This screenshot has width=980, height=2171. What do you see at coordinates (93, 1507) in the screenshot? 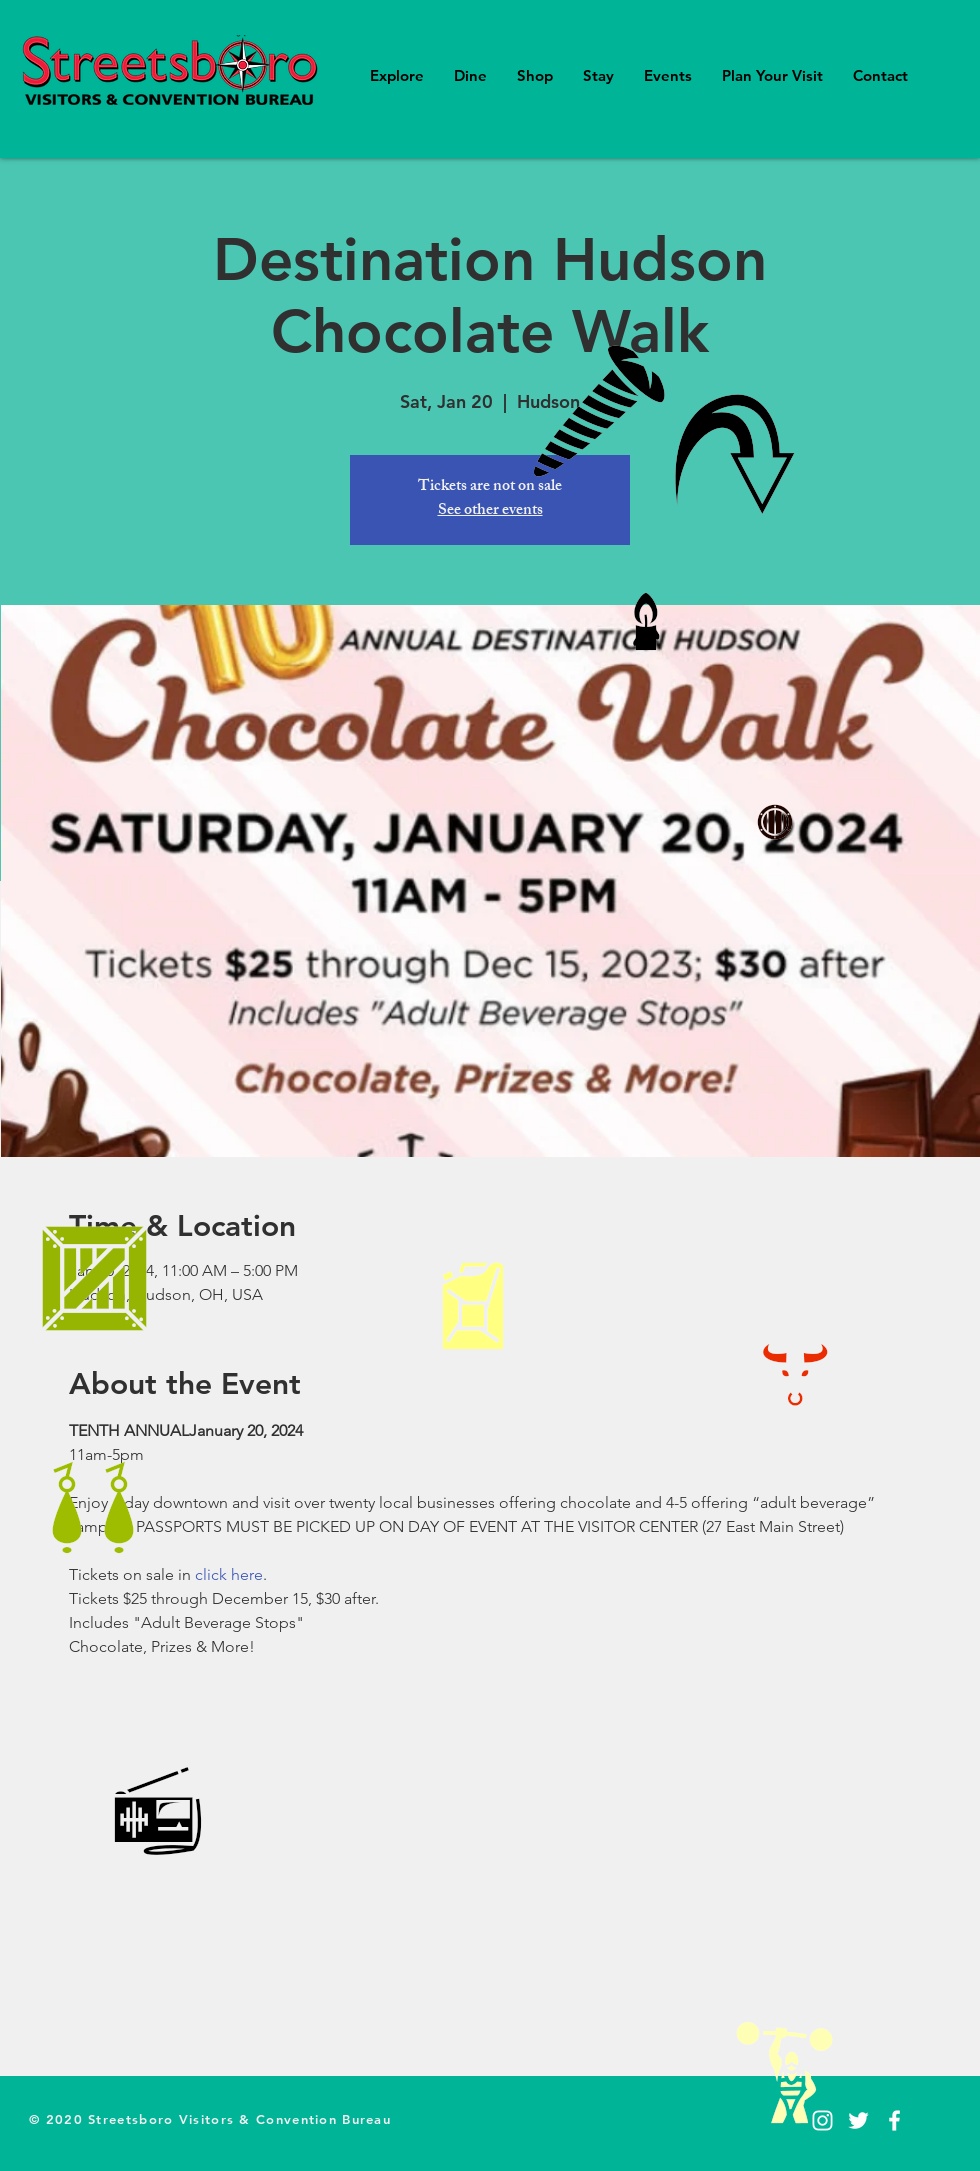
I see `browse or select earring accessories` at bounding box center [93, 1507].